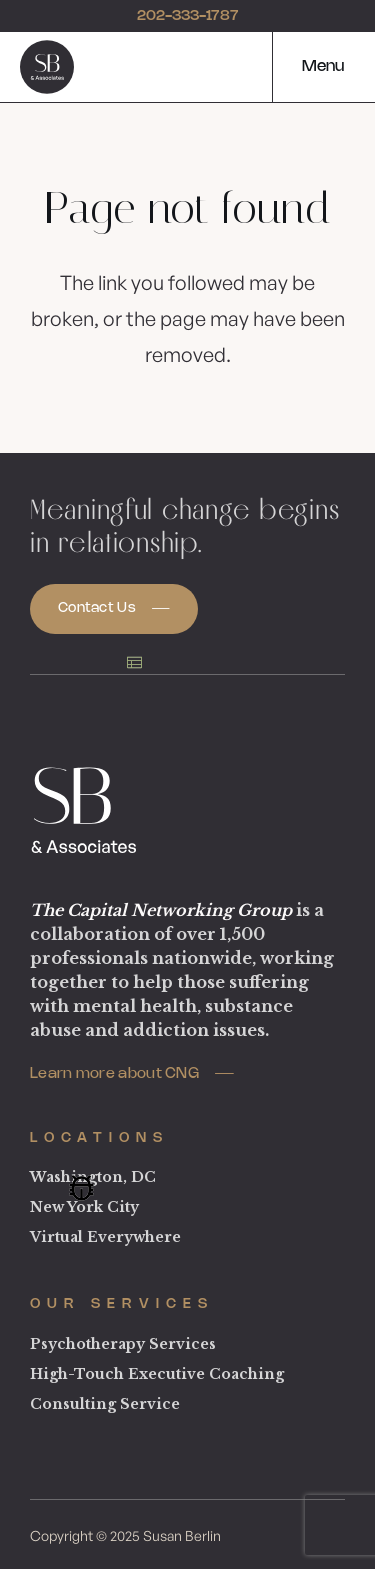 The image size is (375, 1569). Describe the element at coordinates (81, 1187) in the screenshot. I see `report a bug or issue` at that location.